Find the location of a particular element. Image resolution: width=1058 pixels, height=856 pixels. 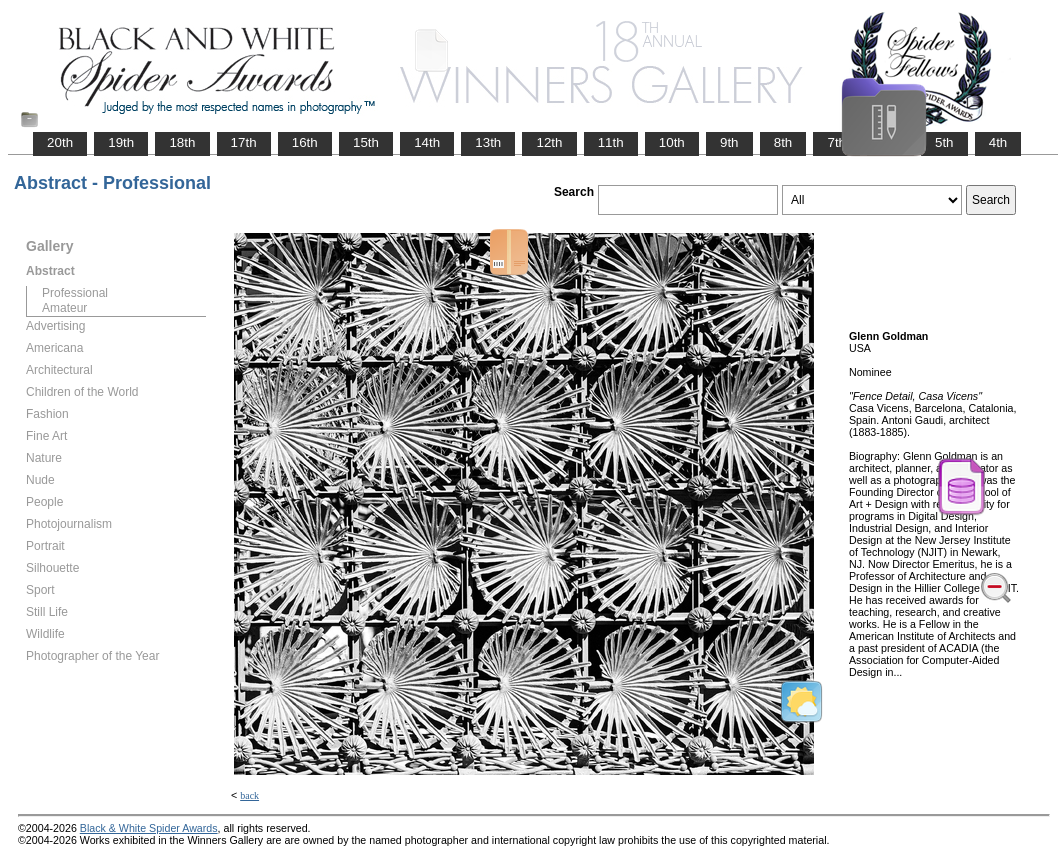

libreoffice base database file is located at coordinates (961, 486).